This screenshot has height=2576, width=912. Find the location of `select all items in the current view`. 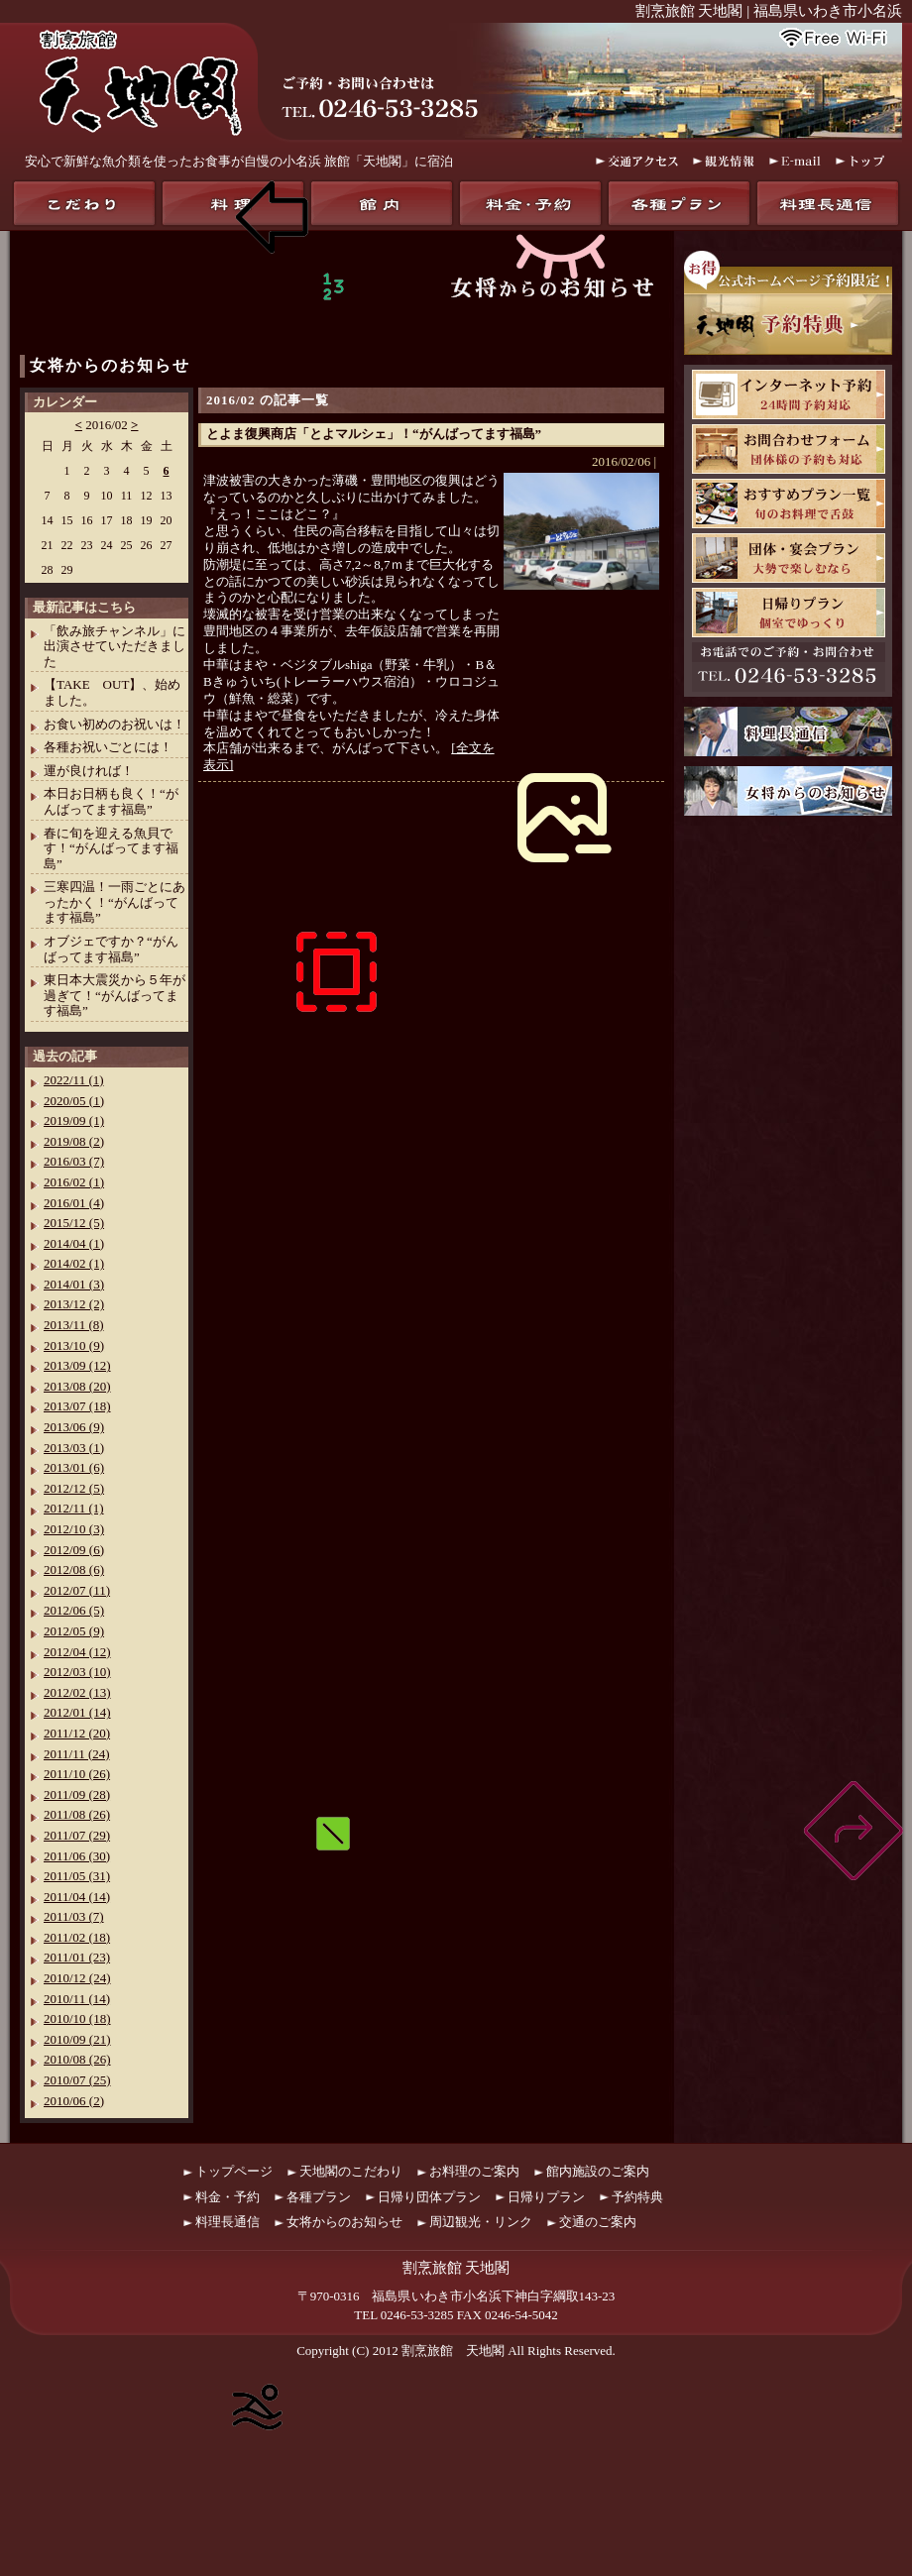

select all items in the current view is located at coordinates (336, 971).